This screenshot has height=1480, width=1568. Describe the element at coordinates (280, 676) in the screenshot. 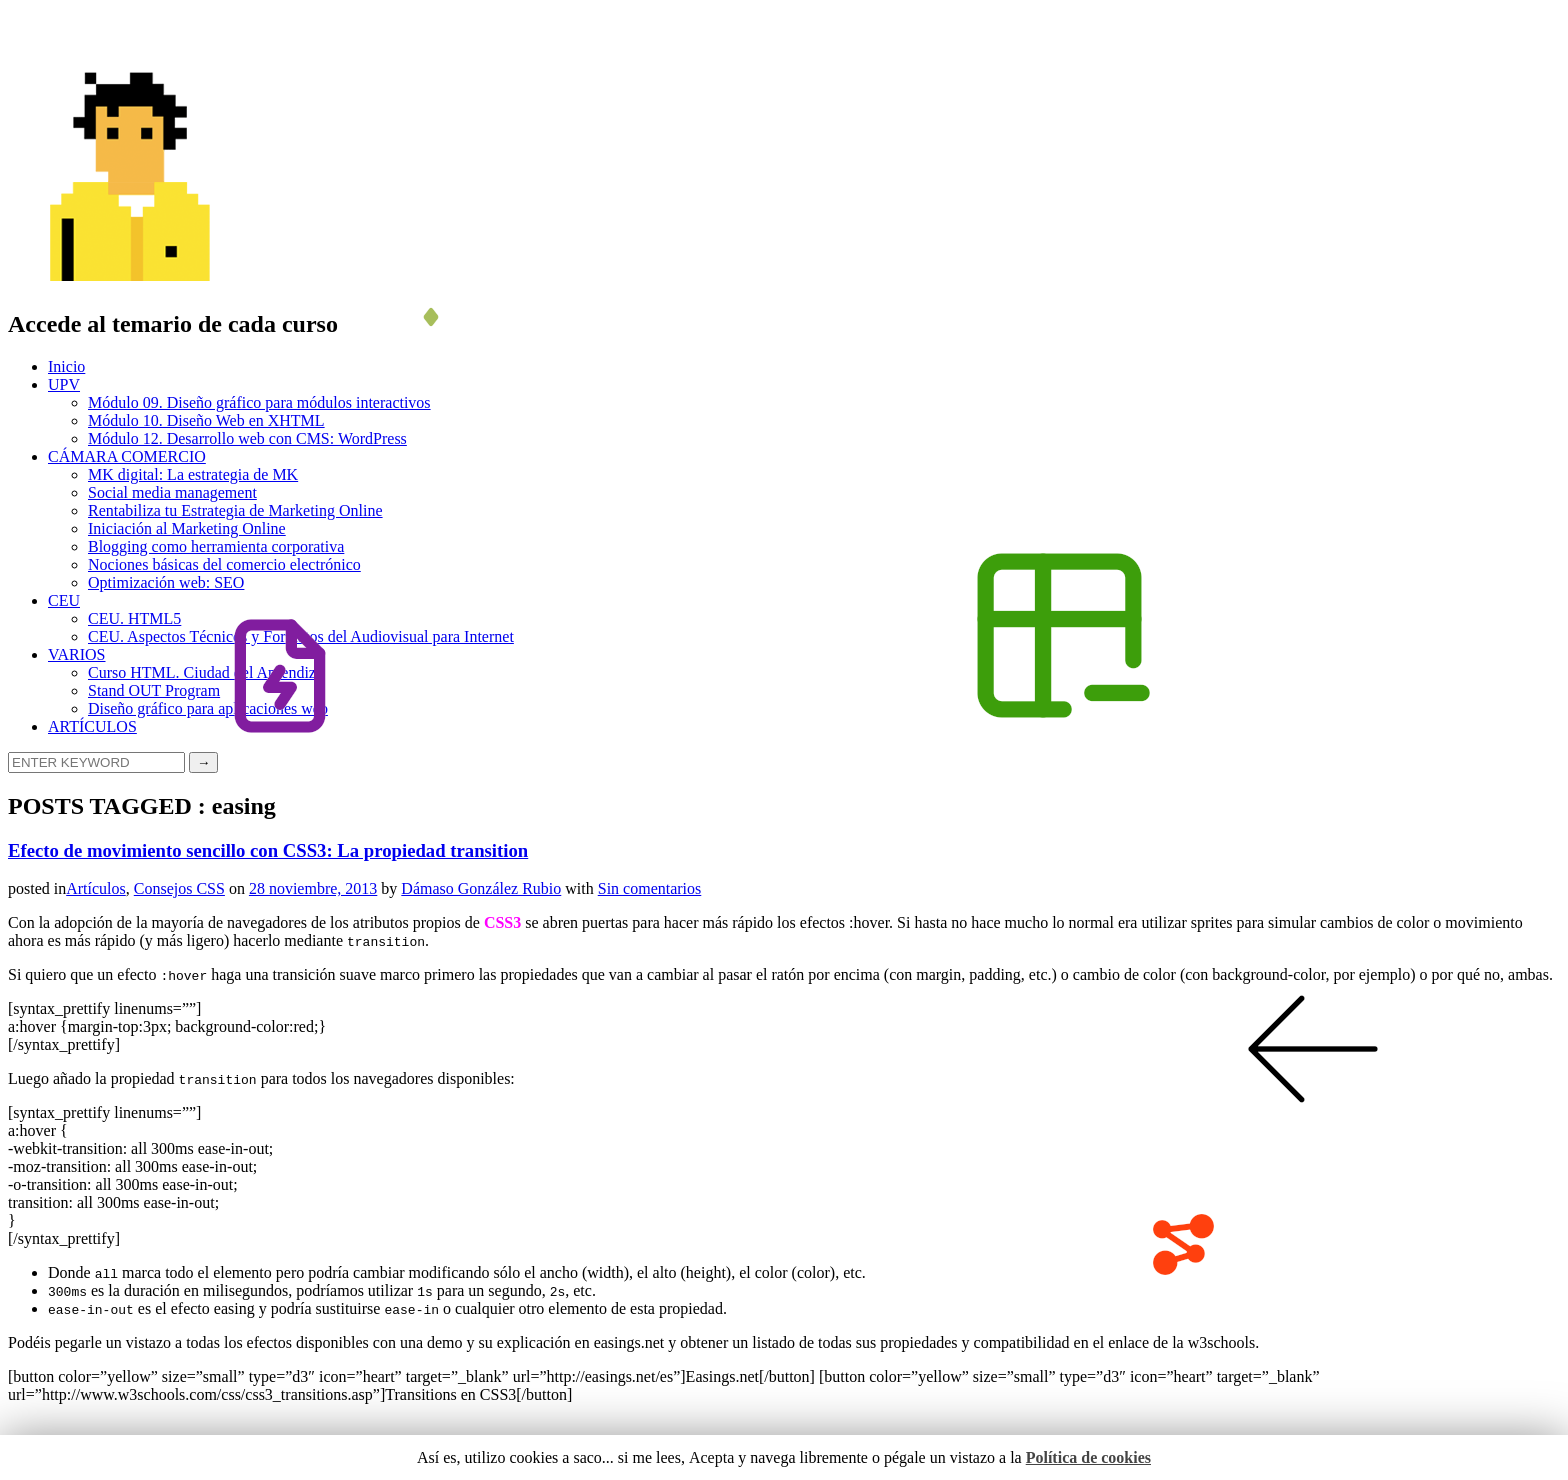

I see `access power or energy-related document` at that location.